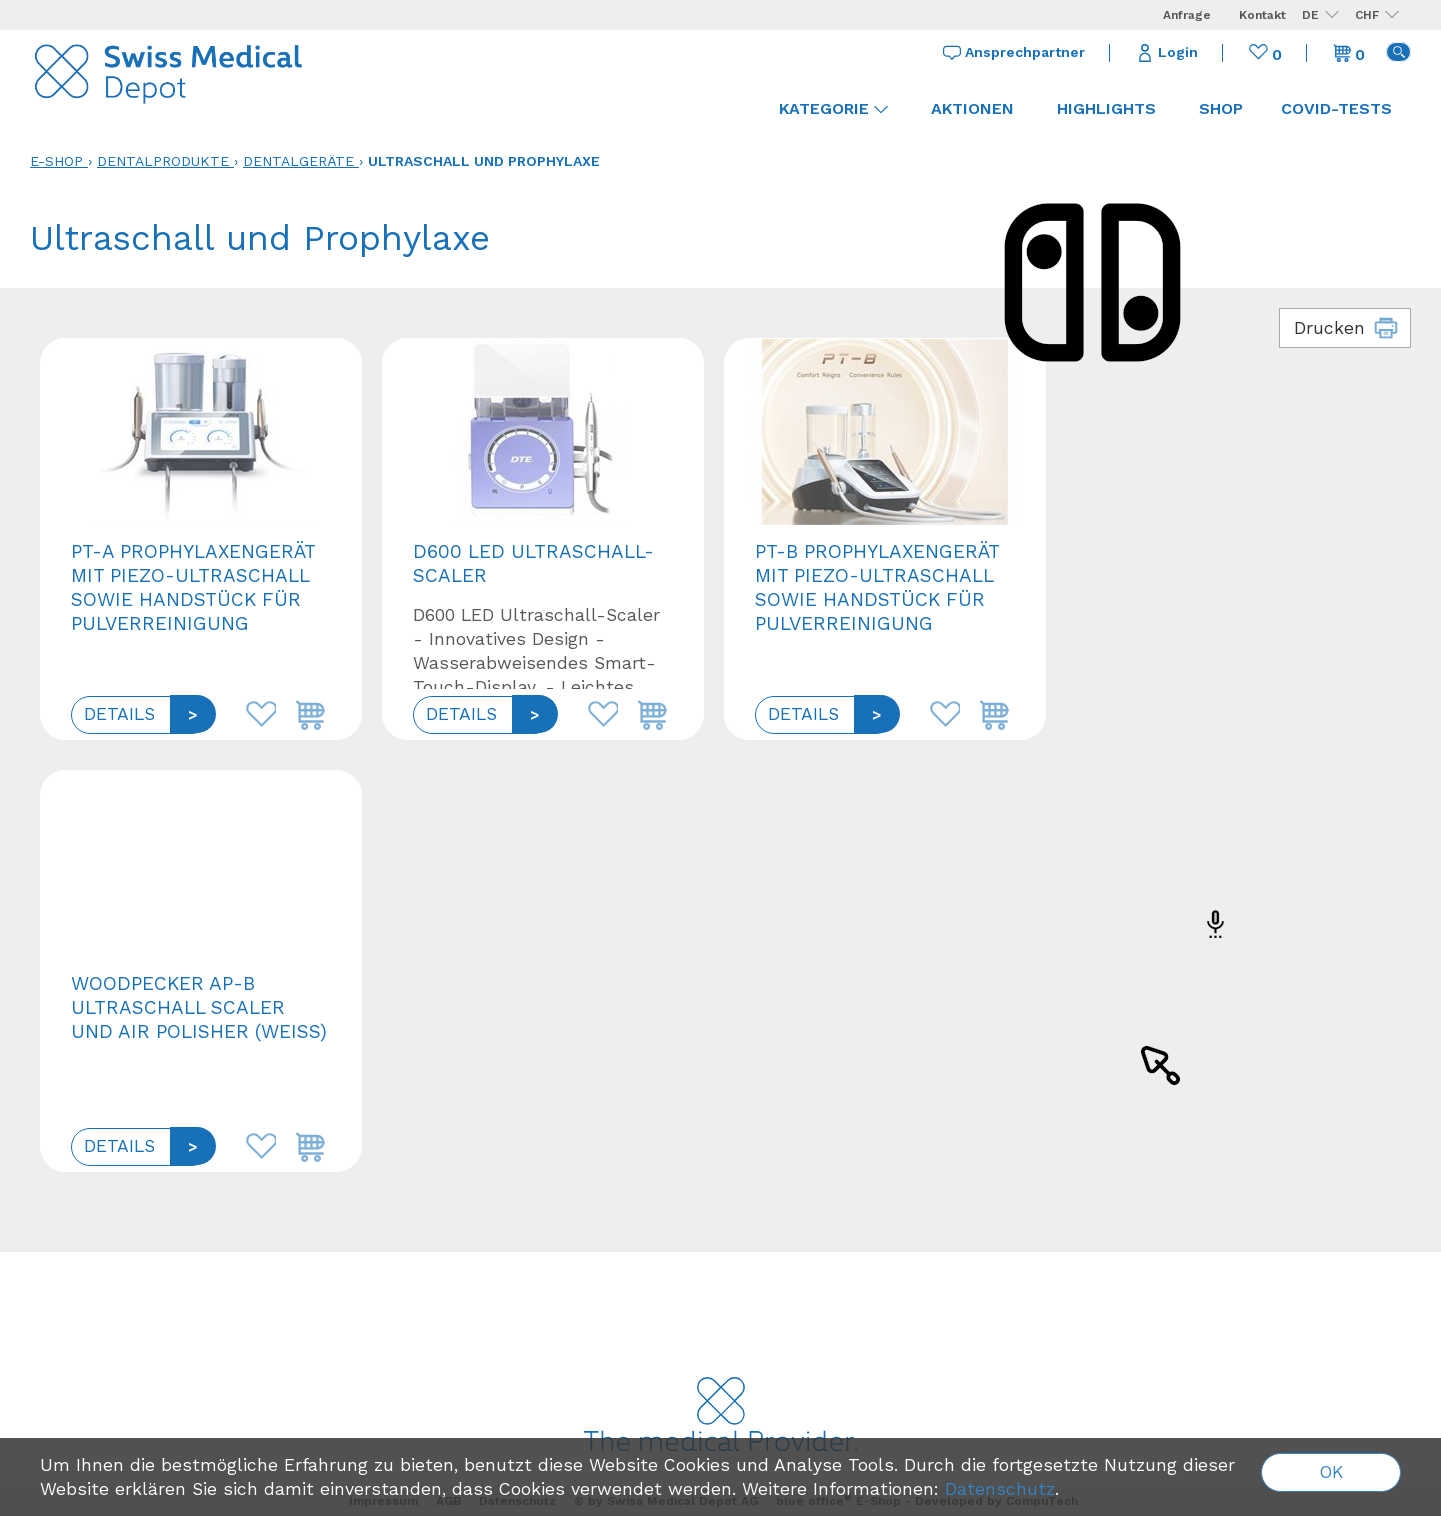  Describe the element at coordinates (1092, 282) in the screenshot. I see `access nintendo switch gaming features` at that location.